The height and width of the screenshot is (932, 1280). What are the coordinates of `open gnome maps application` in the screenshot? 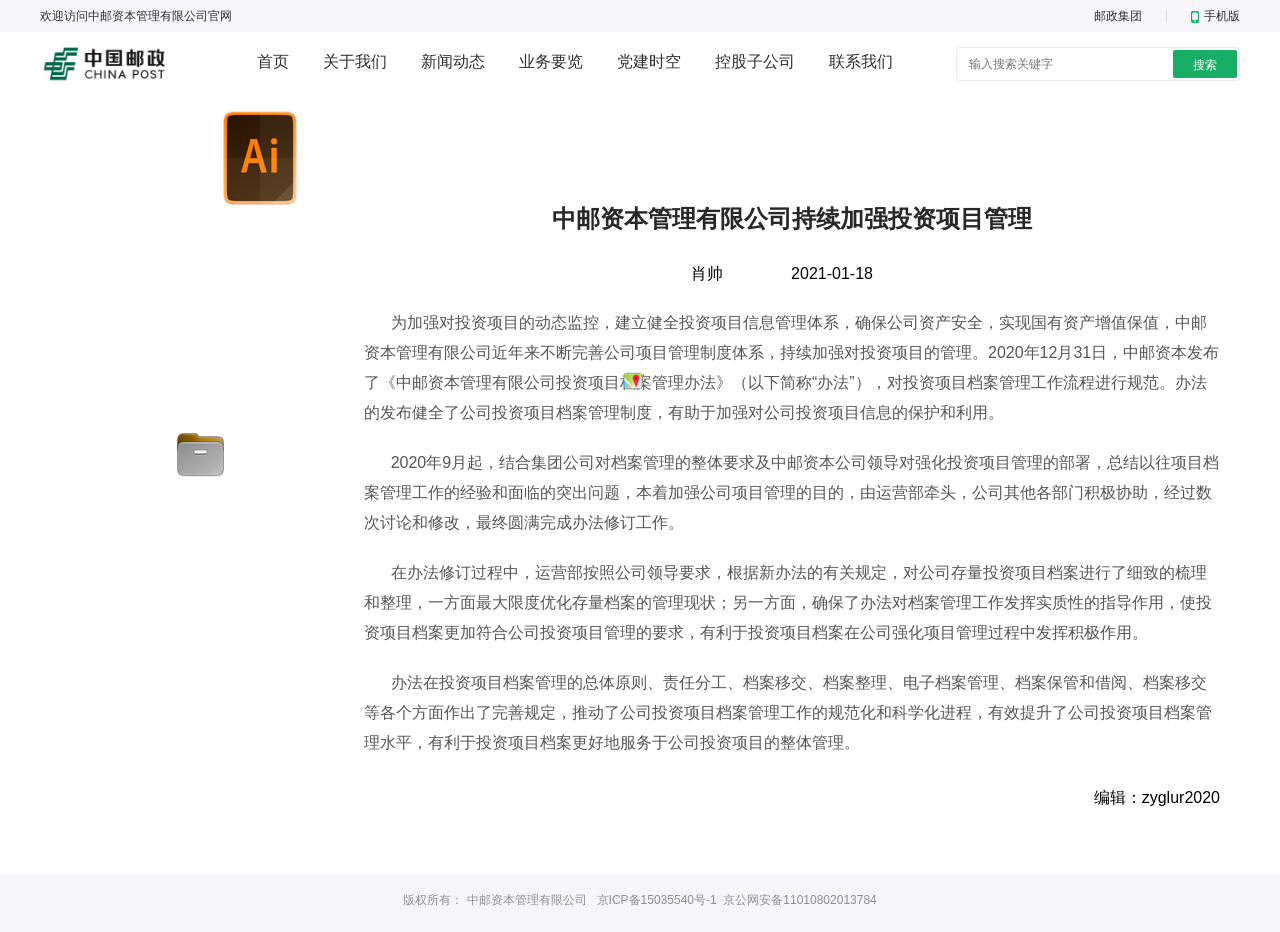 It's located at (633, 381).